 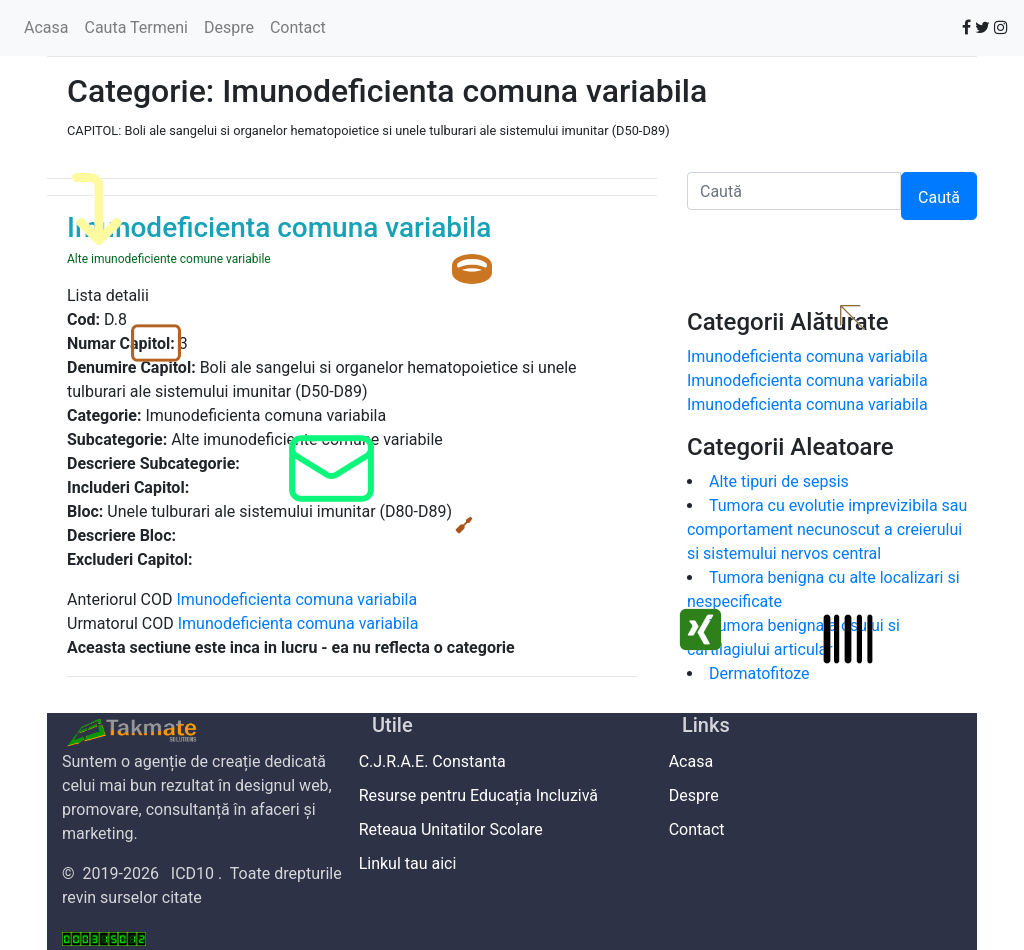 I want to click on indicates a ring or jewelry item, so click(x=472, y=269).